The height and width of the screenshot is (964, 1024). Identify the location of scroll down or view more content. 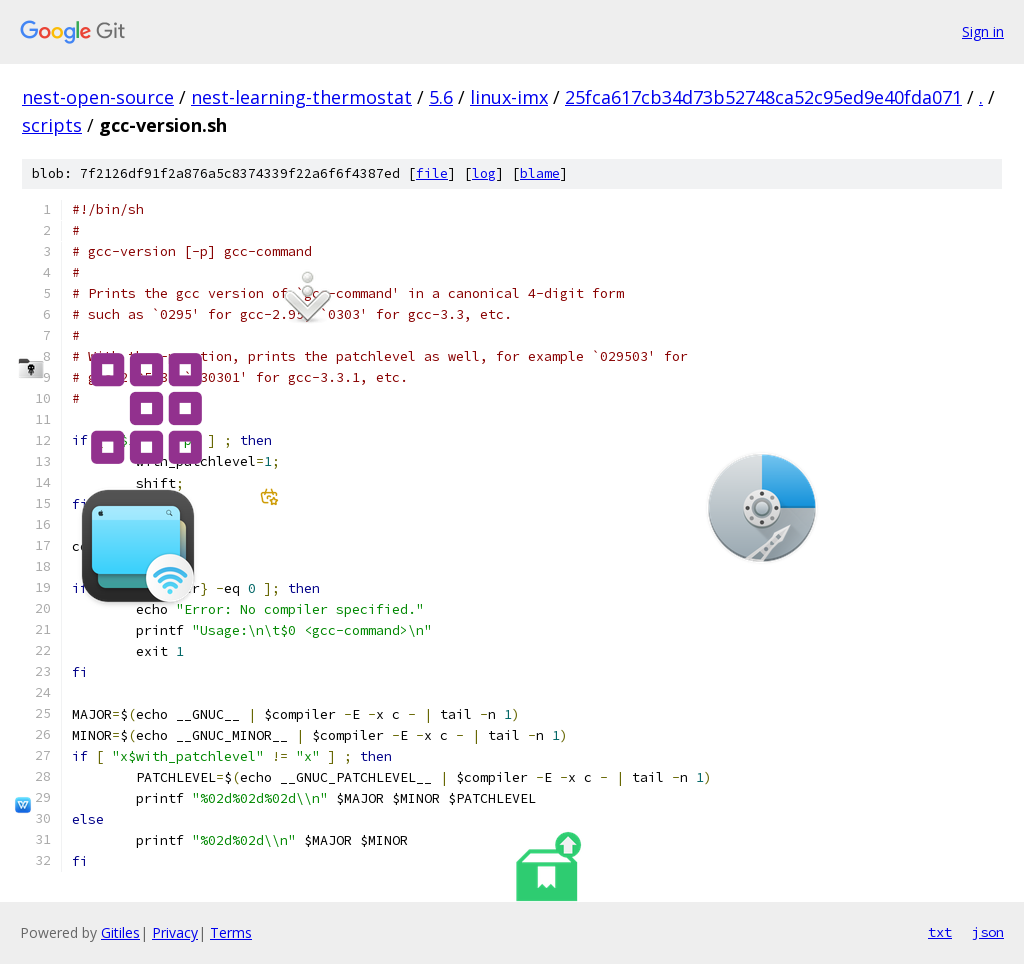
(307, 298).